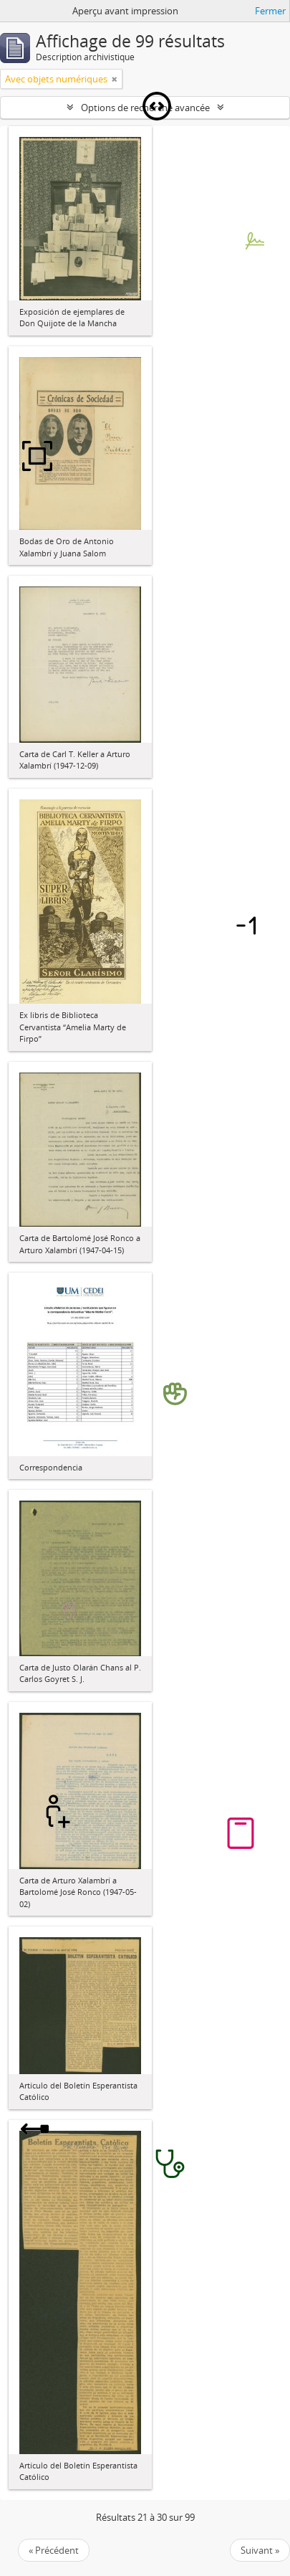  I want to click on go back to previous screen, so click(34, 2129).